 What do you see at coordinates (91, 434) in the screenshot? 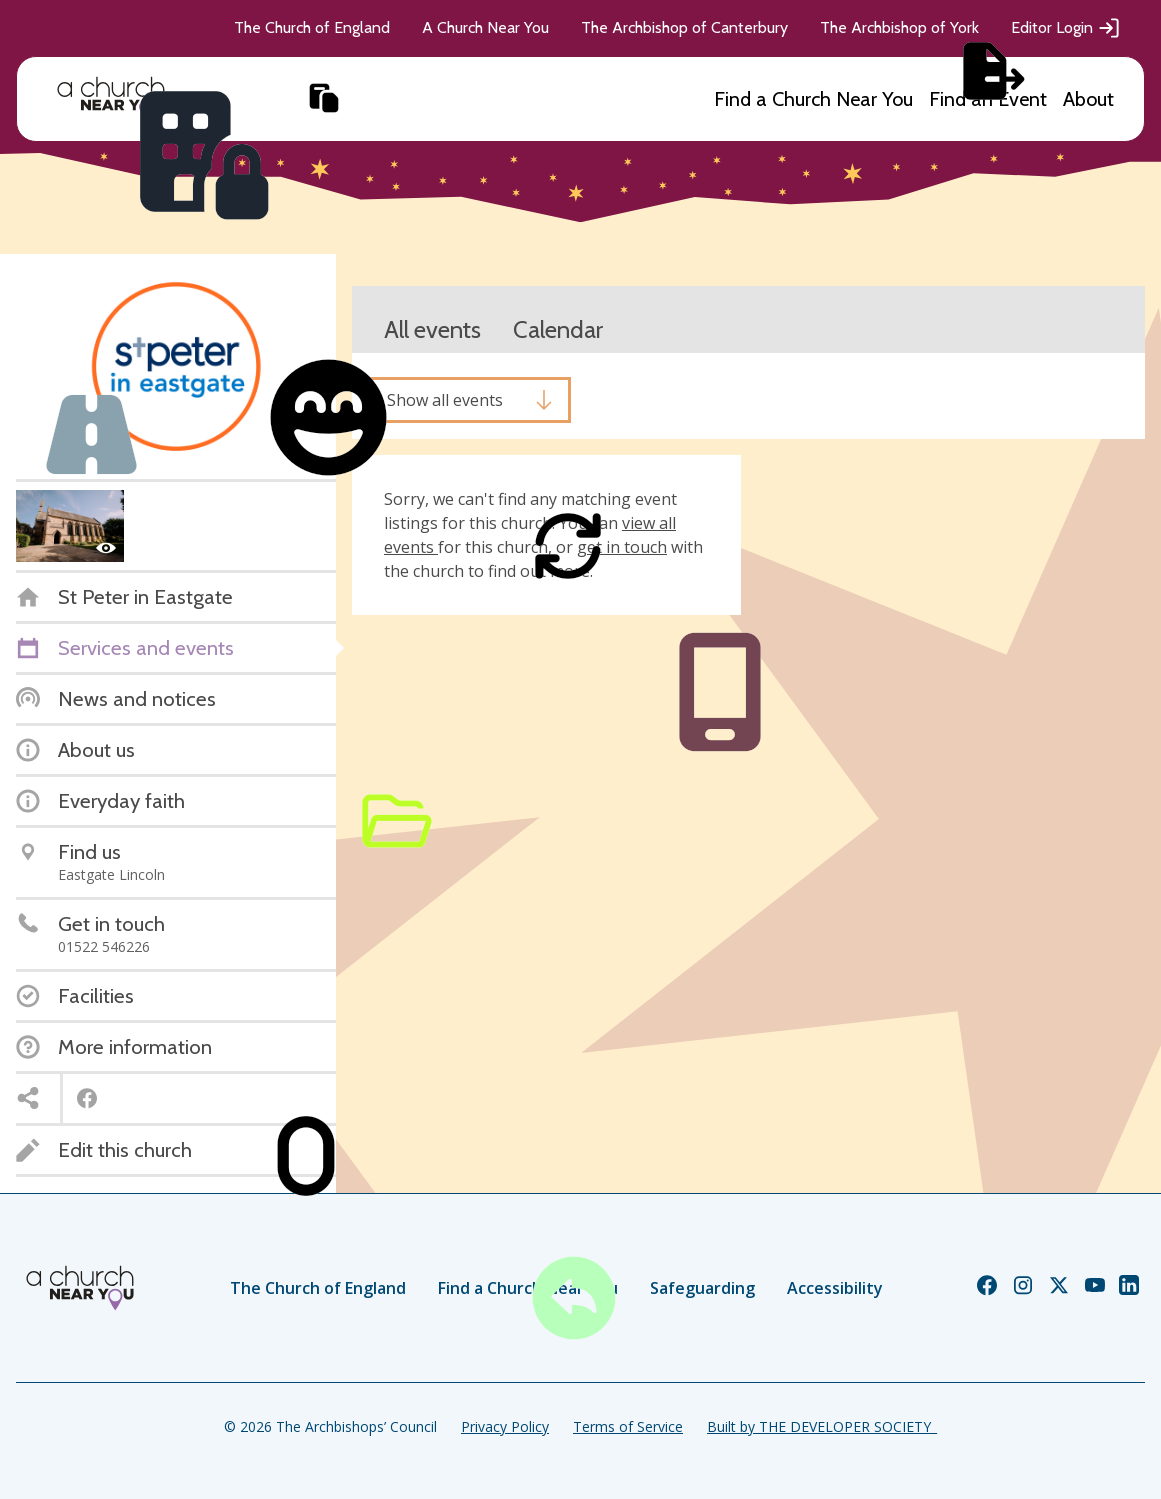
I see `access navigation or directions` at bounding box center [91, 434].